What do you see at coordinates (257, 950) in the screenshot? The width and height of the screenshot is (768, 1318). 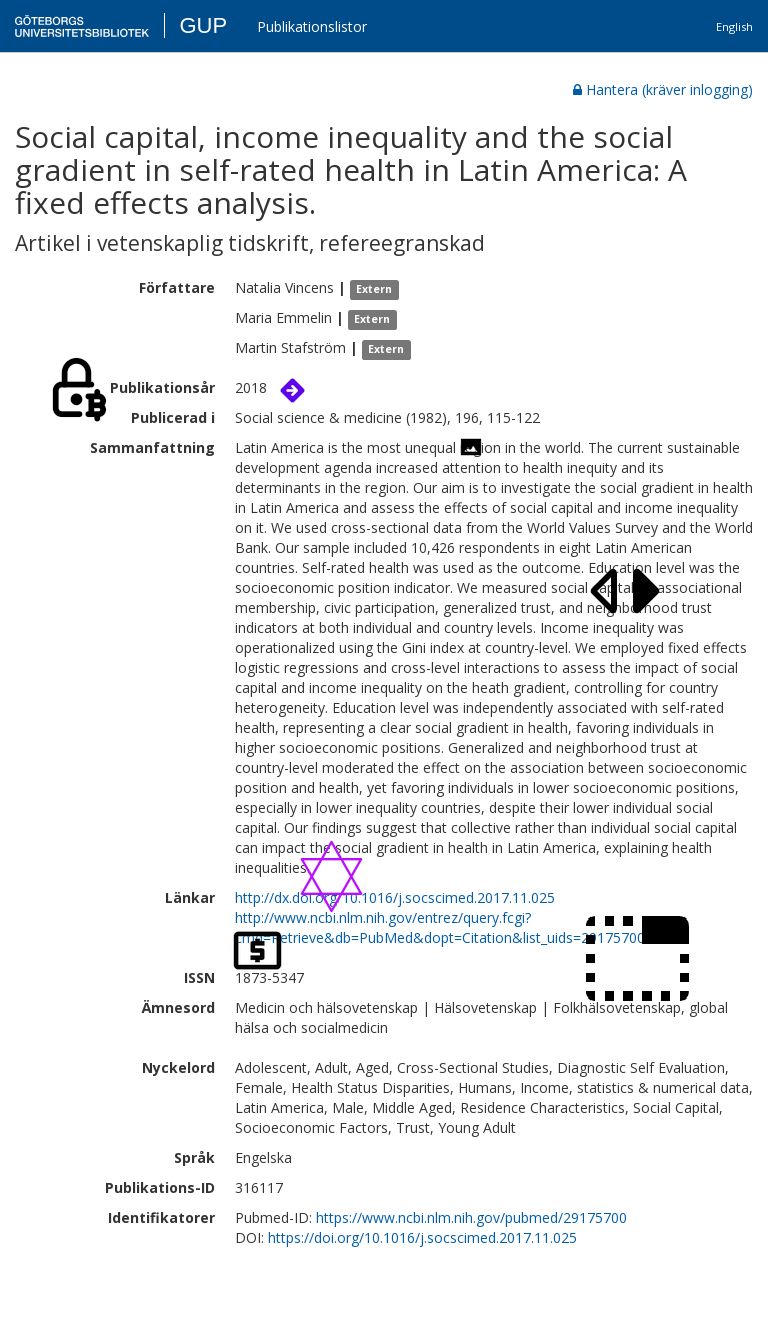 I see `find nearby ATMs or cash machines` at bounding box center [257, 950].